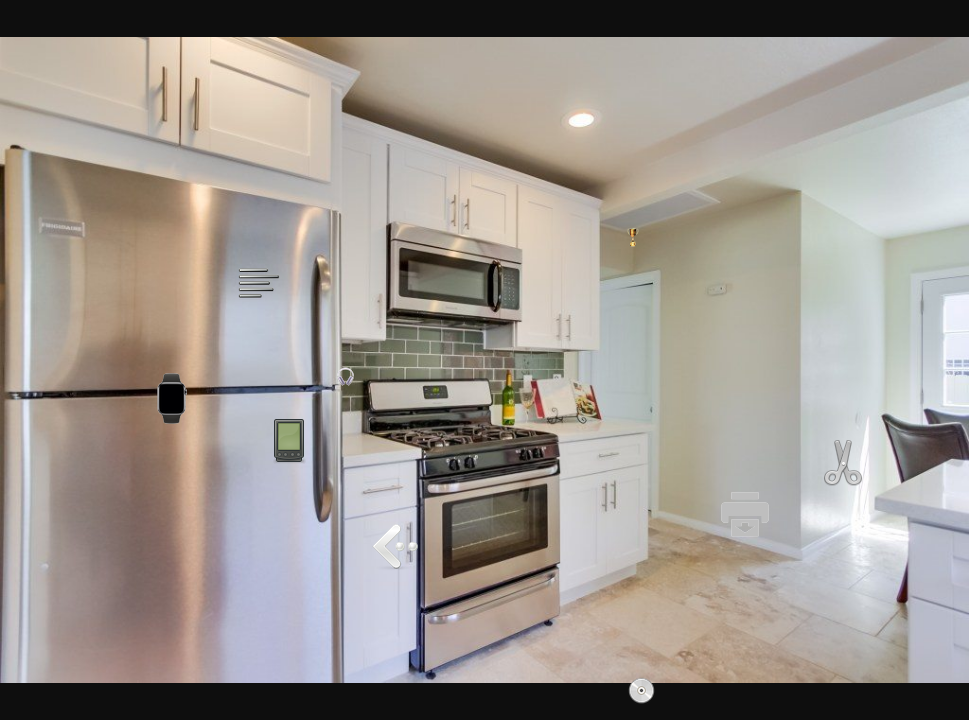 This screenshot has width=969, height=720. What do you see at coordinates (395, 546) in the screenshot?
I see `go back to the previous screen` at bounding box center [395, 546].